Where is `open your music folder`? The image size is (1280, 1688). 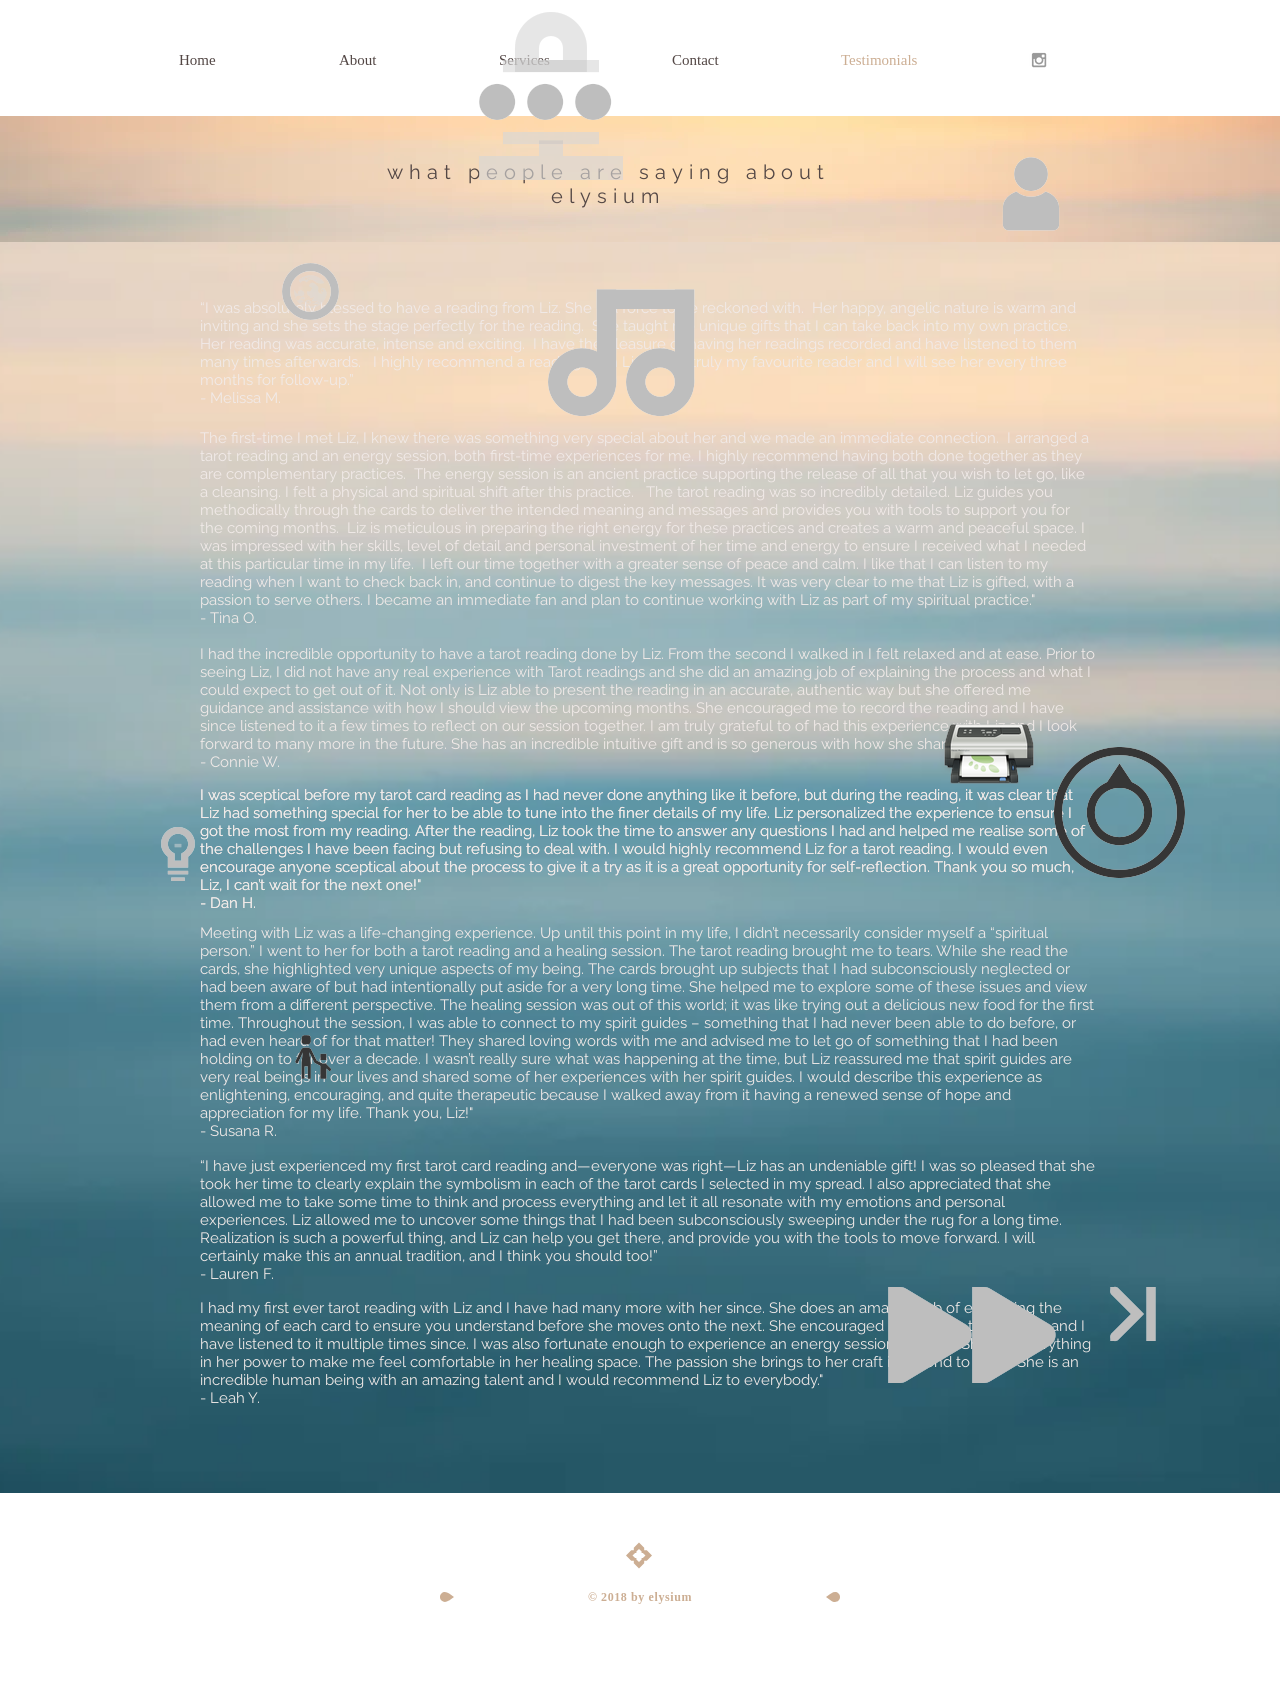 open your music folder is located at coordinates (626, 348).